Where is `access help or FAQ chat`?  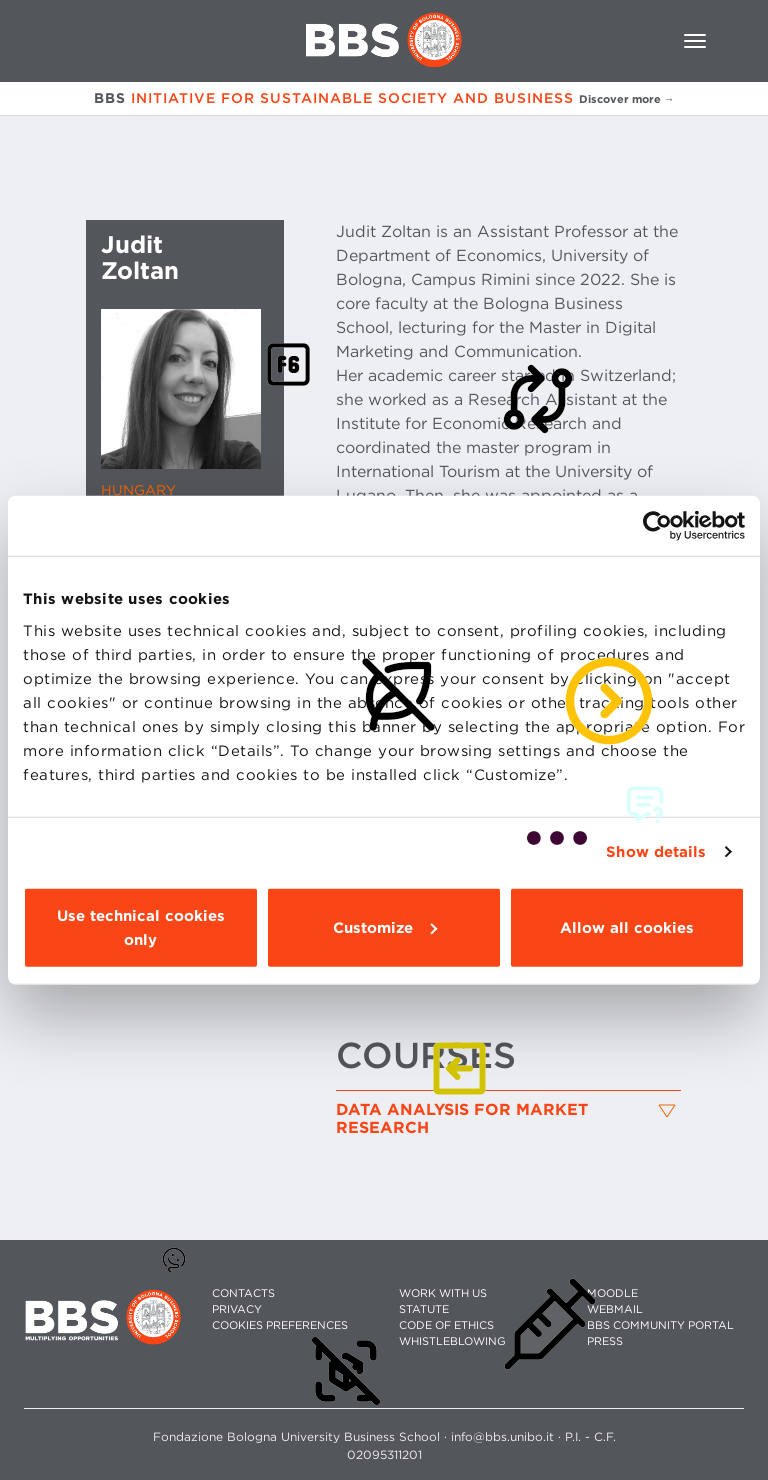 access help or FAQ chat is located at coordinates (645, 803).